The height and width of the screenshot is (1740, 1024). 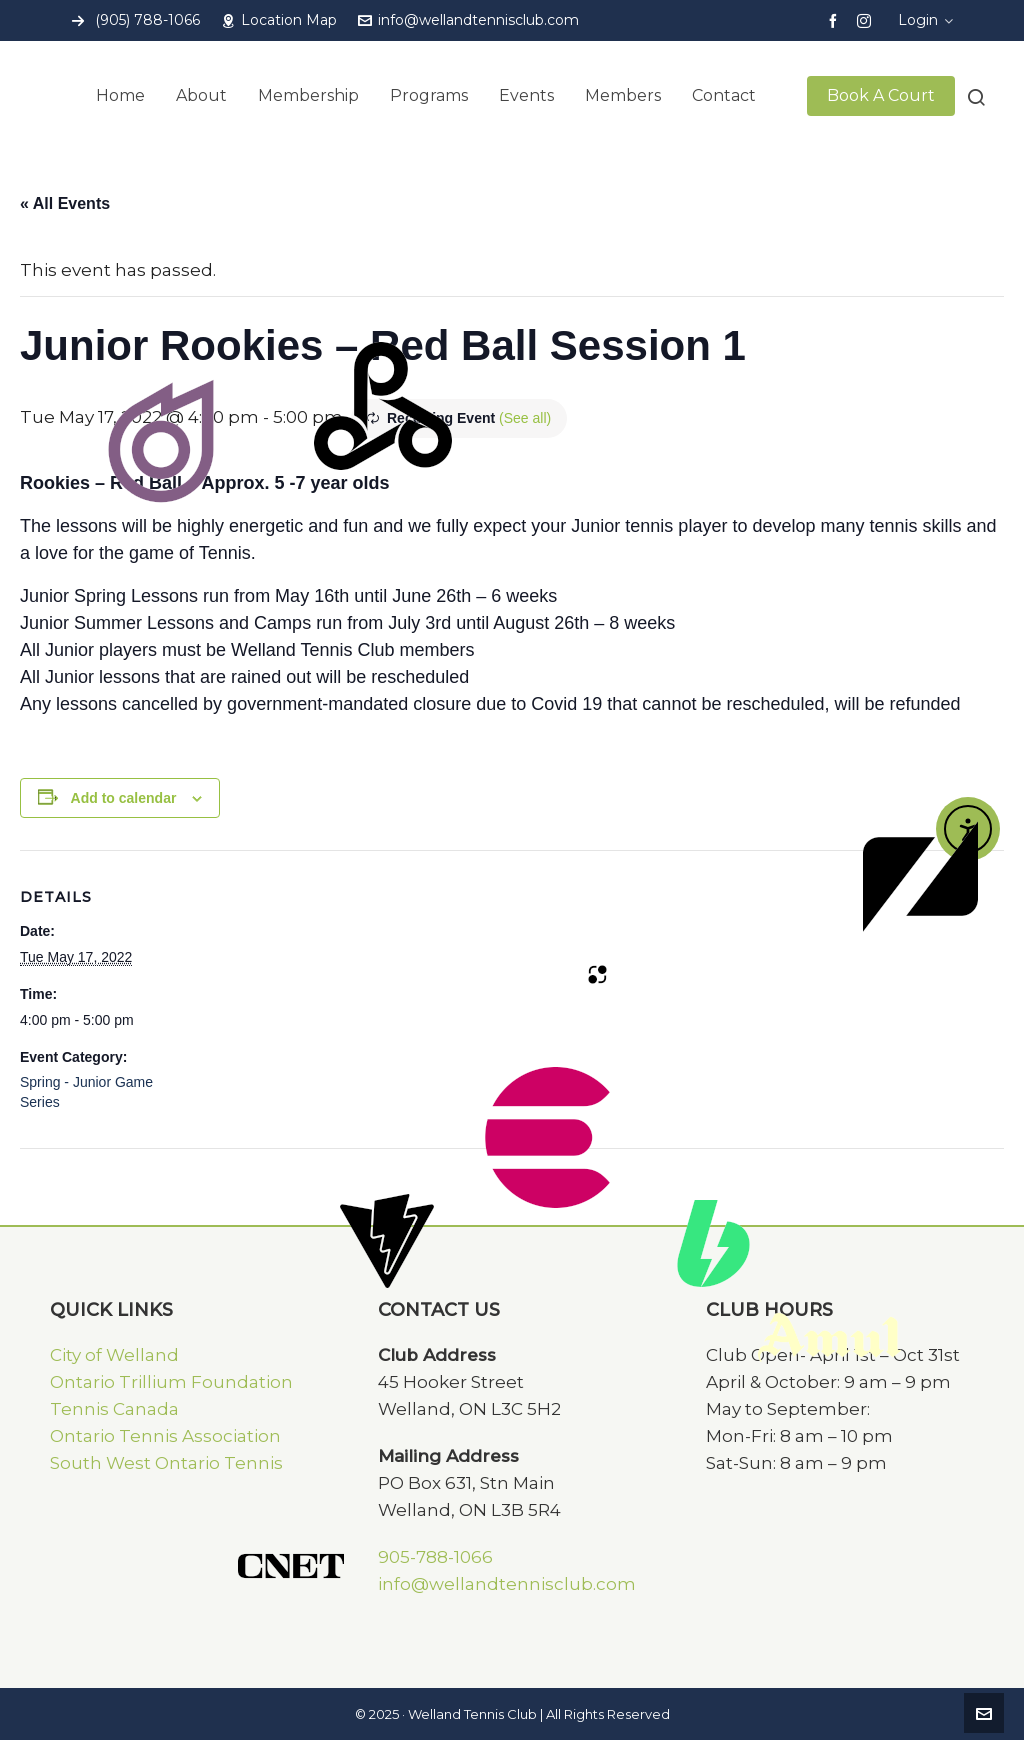 What do you see at coordinates (291, 1566) in the screenshot?
I see `visit cnet website or app` at bounding box center [291, 1566].